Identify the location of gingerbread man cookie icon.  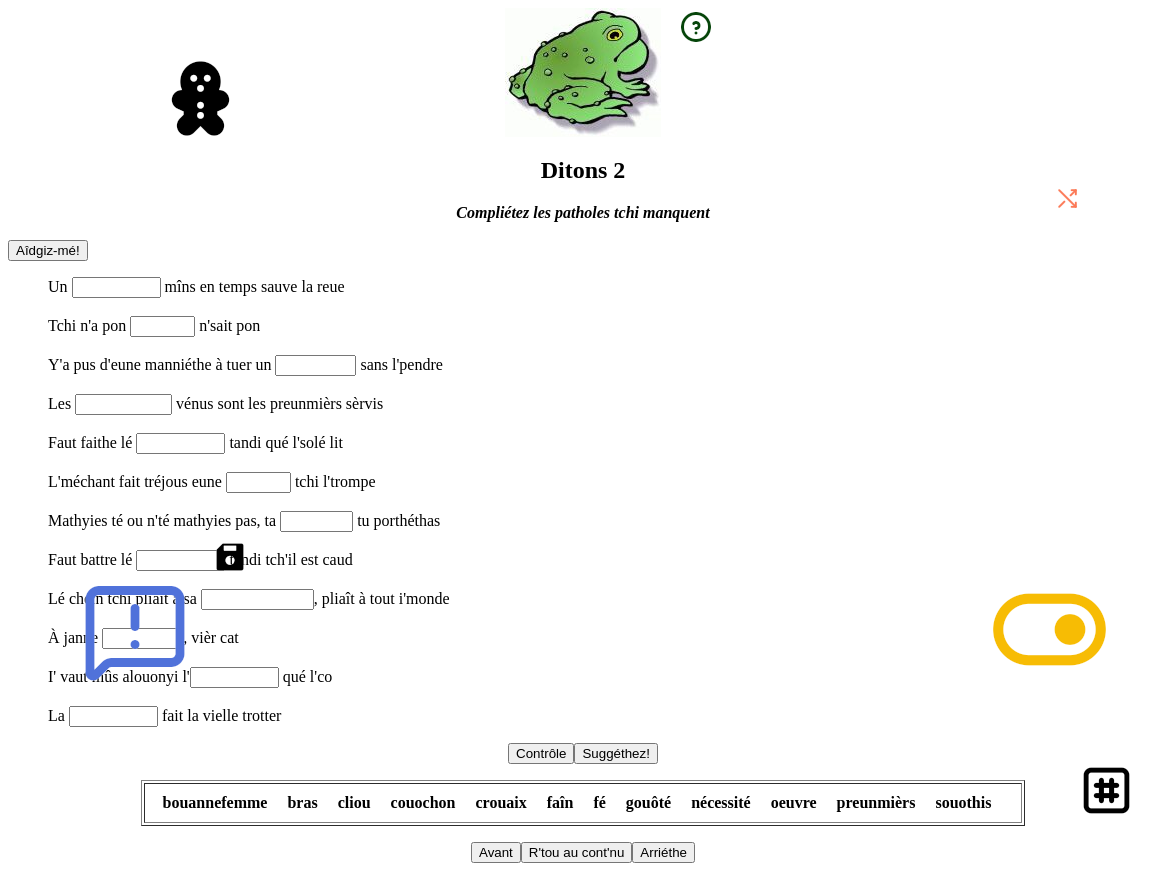
(200, 98).